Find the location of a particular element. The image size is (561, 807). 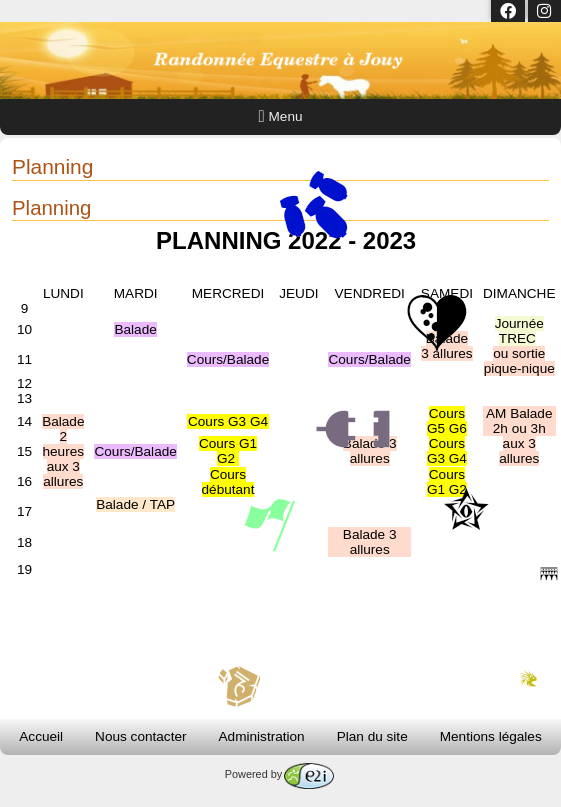

view aqueduct or water infrastructure is located at coordinates (549, 572).